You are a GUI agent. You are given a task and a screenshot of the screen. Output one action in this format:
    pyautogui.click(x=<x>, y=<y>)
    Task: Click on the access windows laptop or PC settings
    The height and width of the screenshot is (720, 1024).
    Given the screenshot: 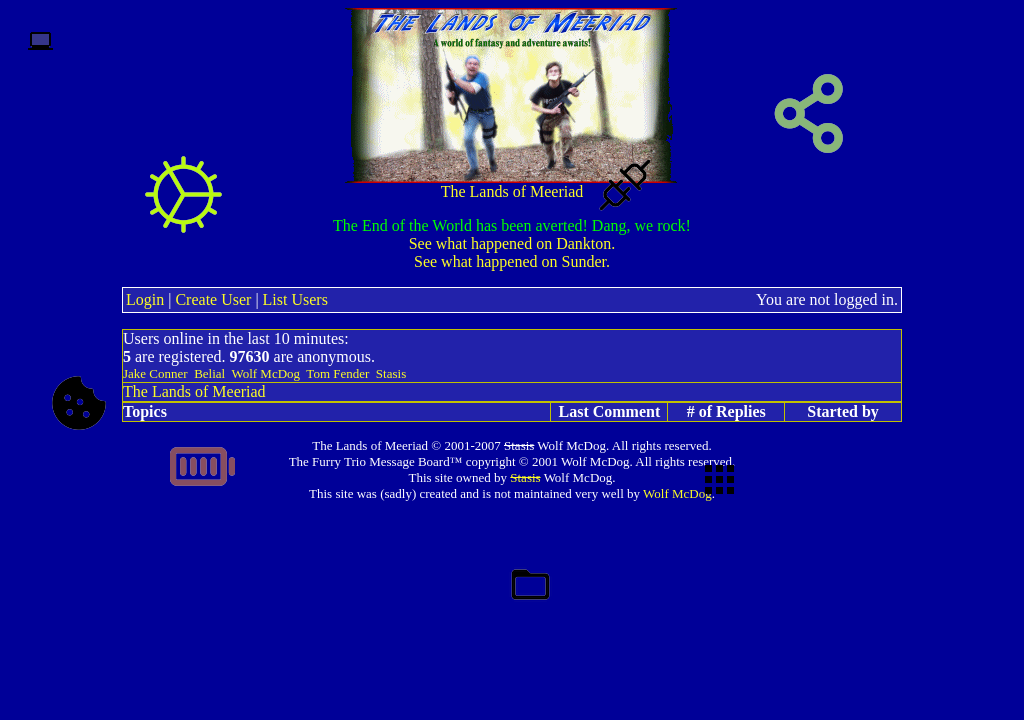 What is the action you would take?
    pyautogui.click(x=40, y=41)
    